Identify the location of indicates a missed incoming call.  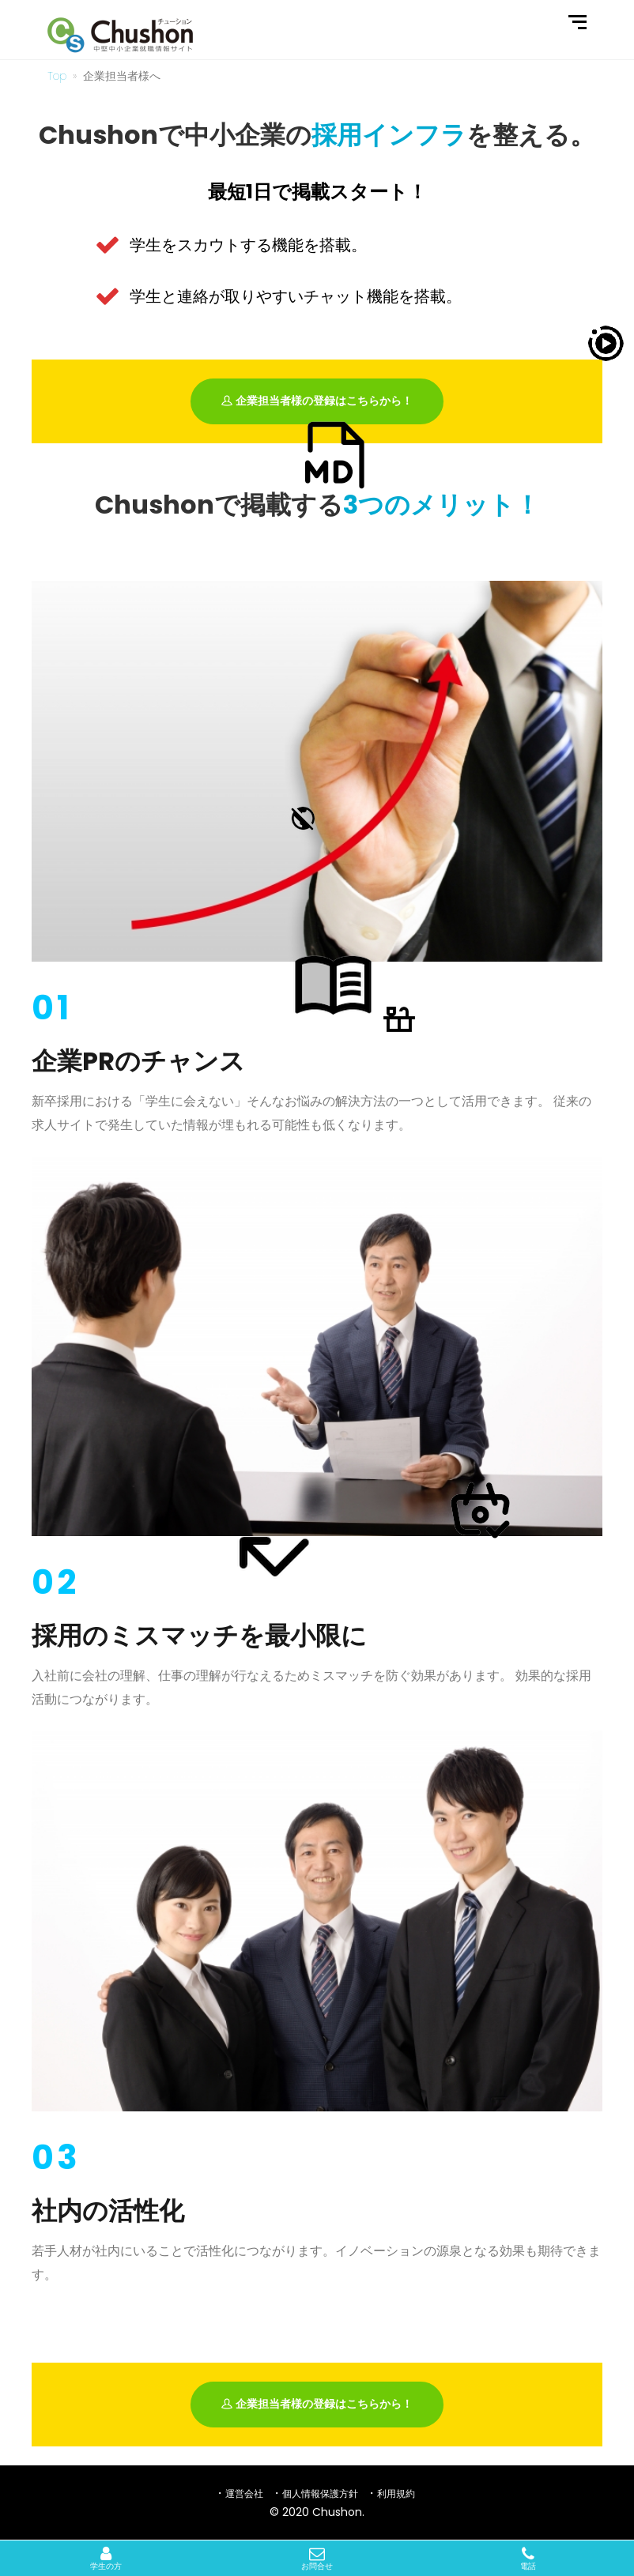
(275, 1557).